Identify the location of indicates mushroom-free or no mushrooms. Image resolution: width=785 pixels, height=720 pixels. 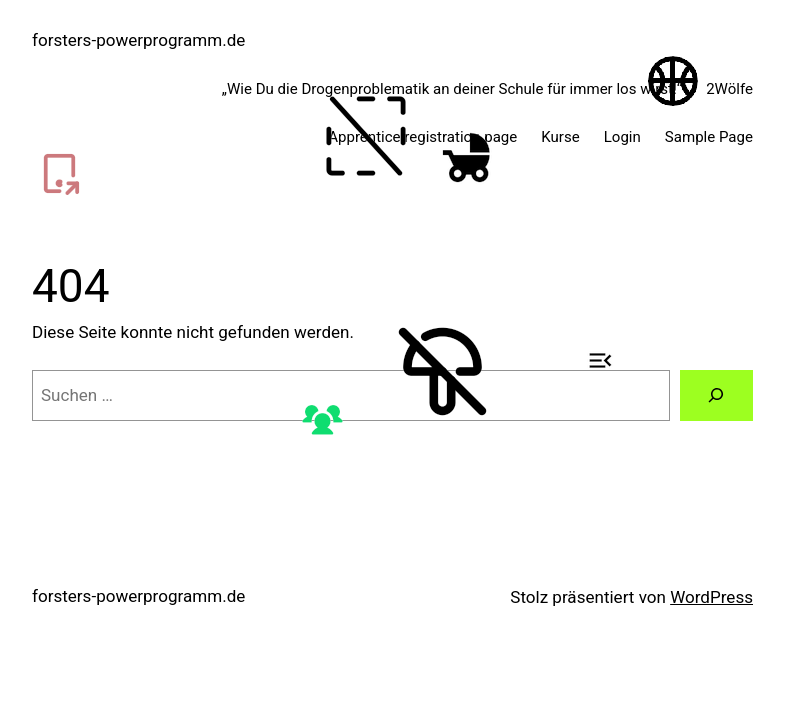
(442, 371).